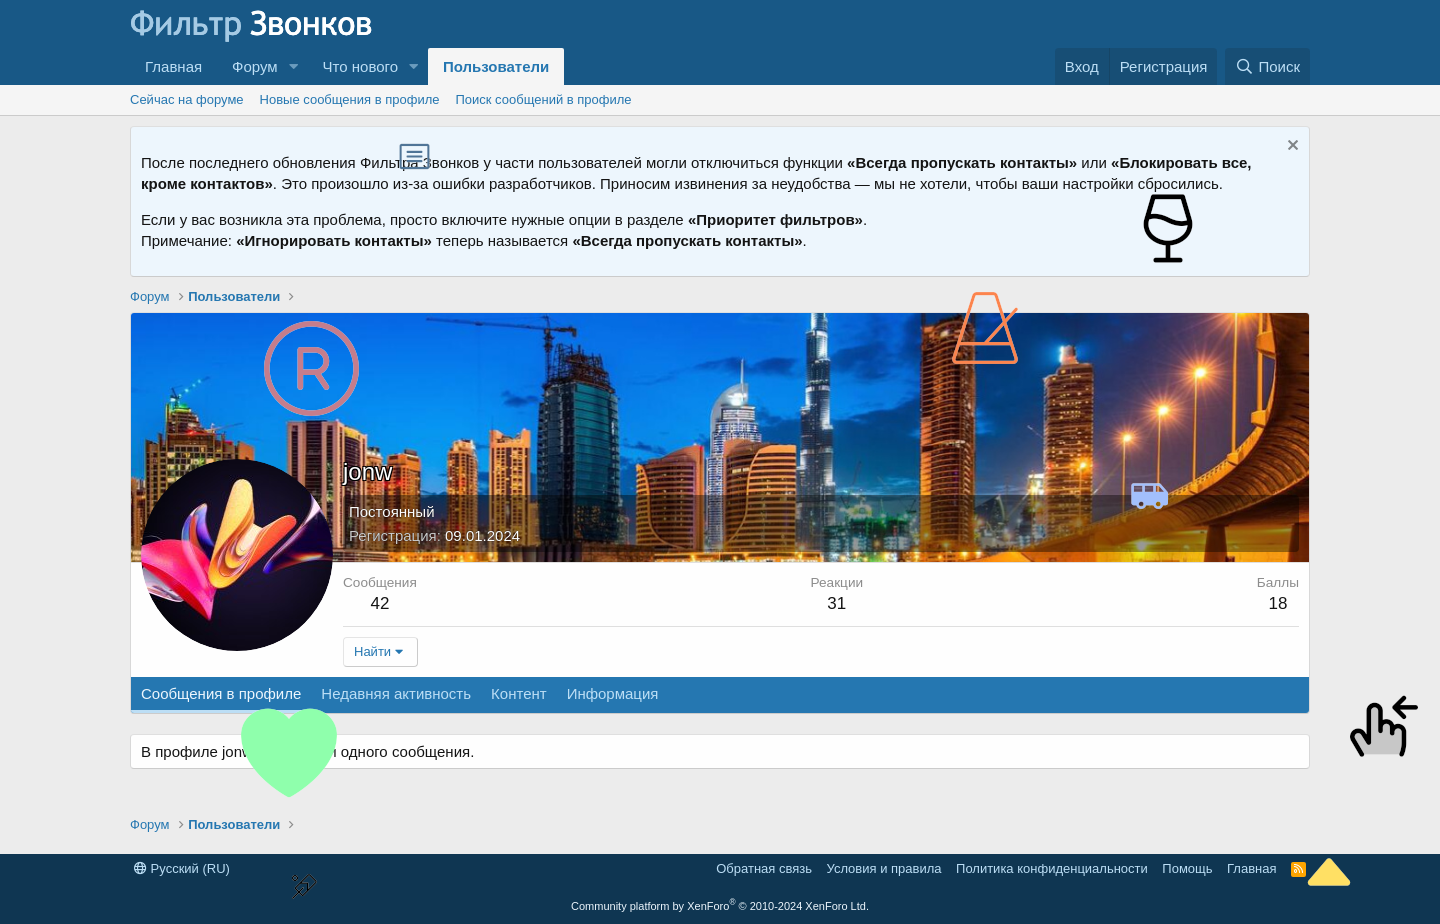 The image size is (1440, 924). Describe the element at coordinates (289, 753) in the screenshot. I see `add to favorites` at that location.